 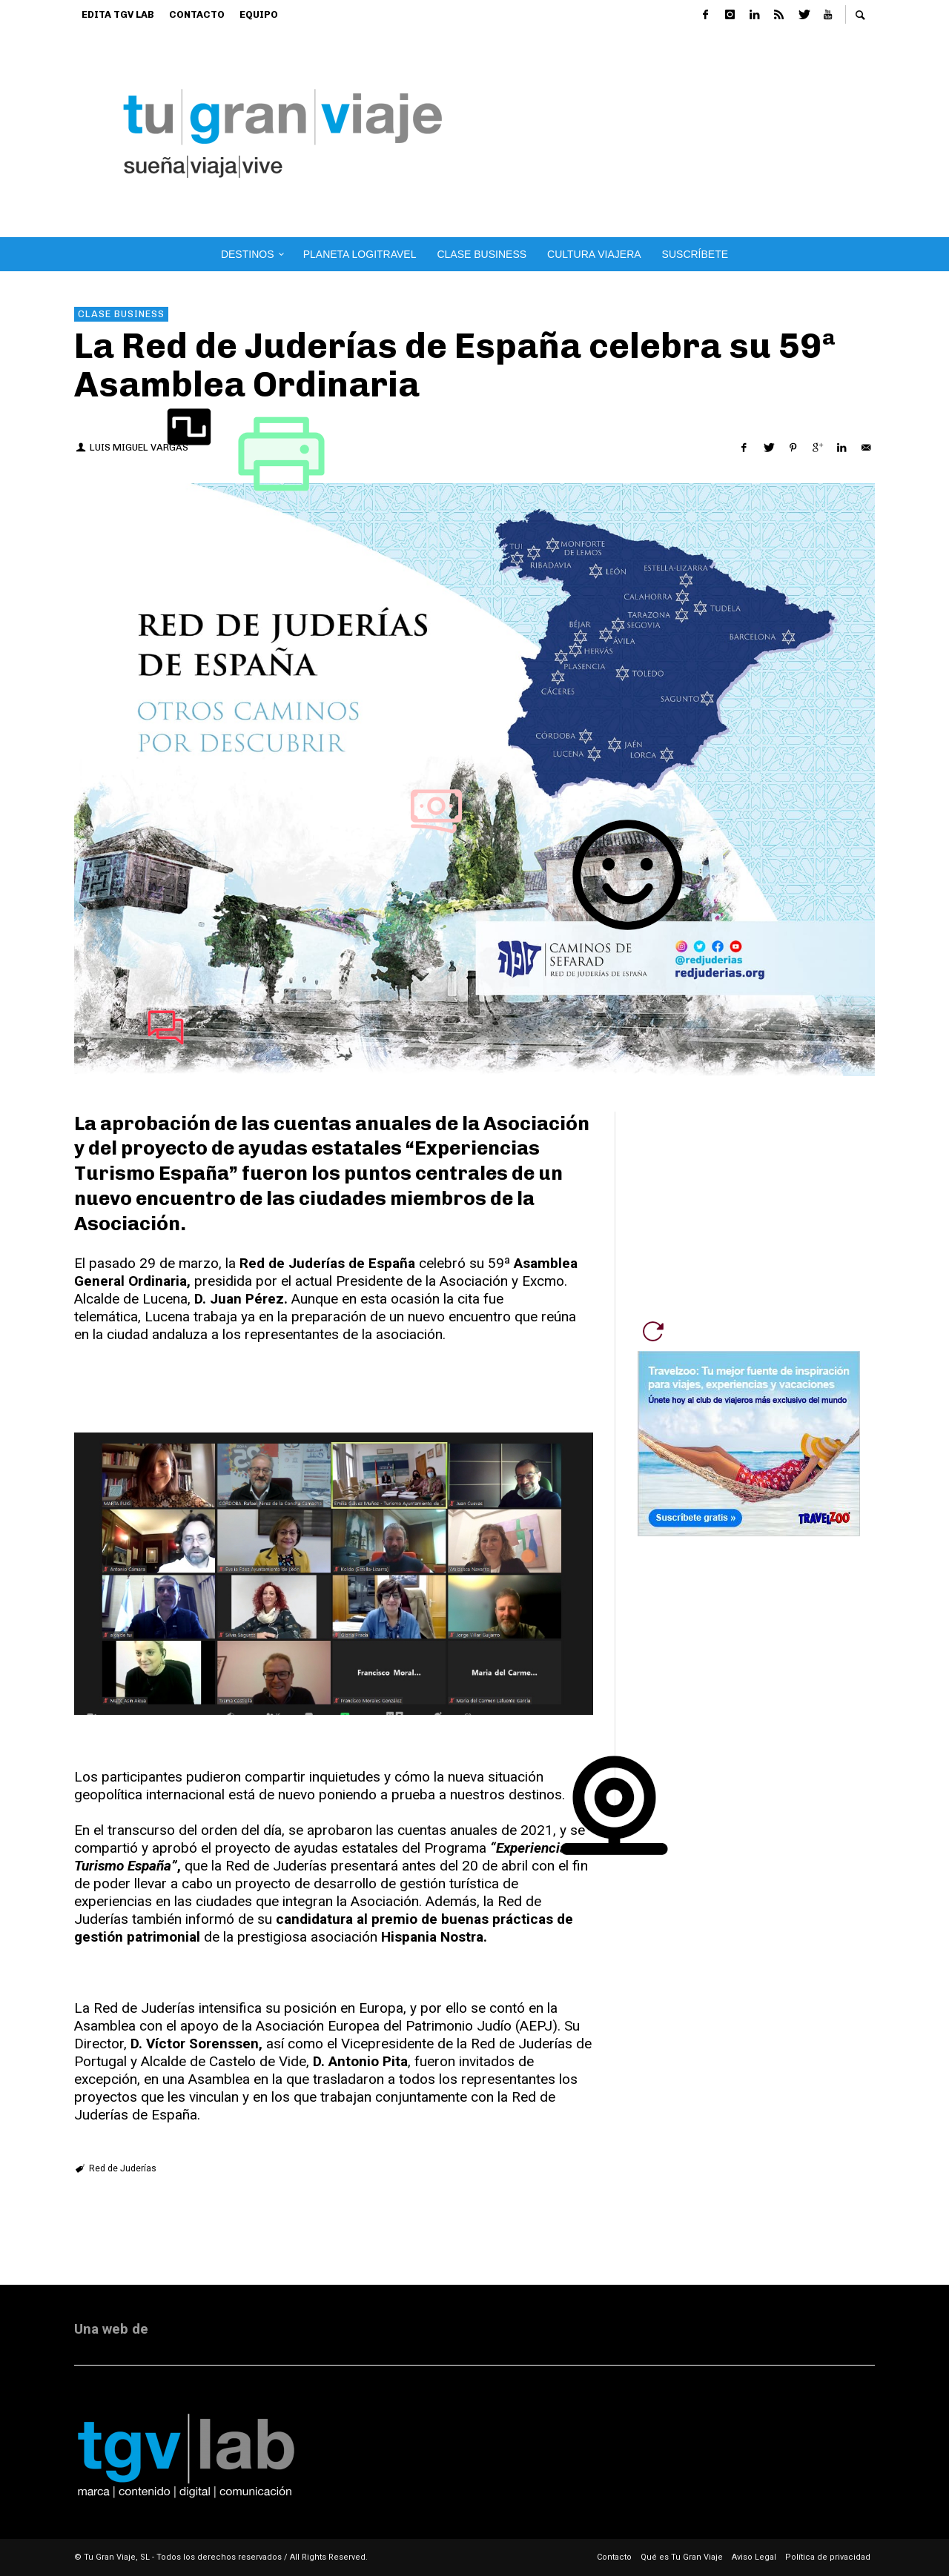 What do you see at coordinates (614, 1809) in the screenshot?
I see `enable webcam or video camera` at bounding box center [614, 1809].